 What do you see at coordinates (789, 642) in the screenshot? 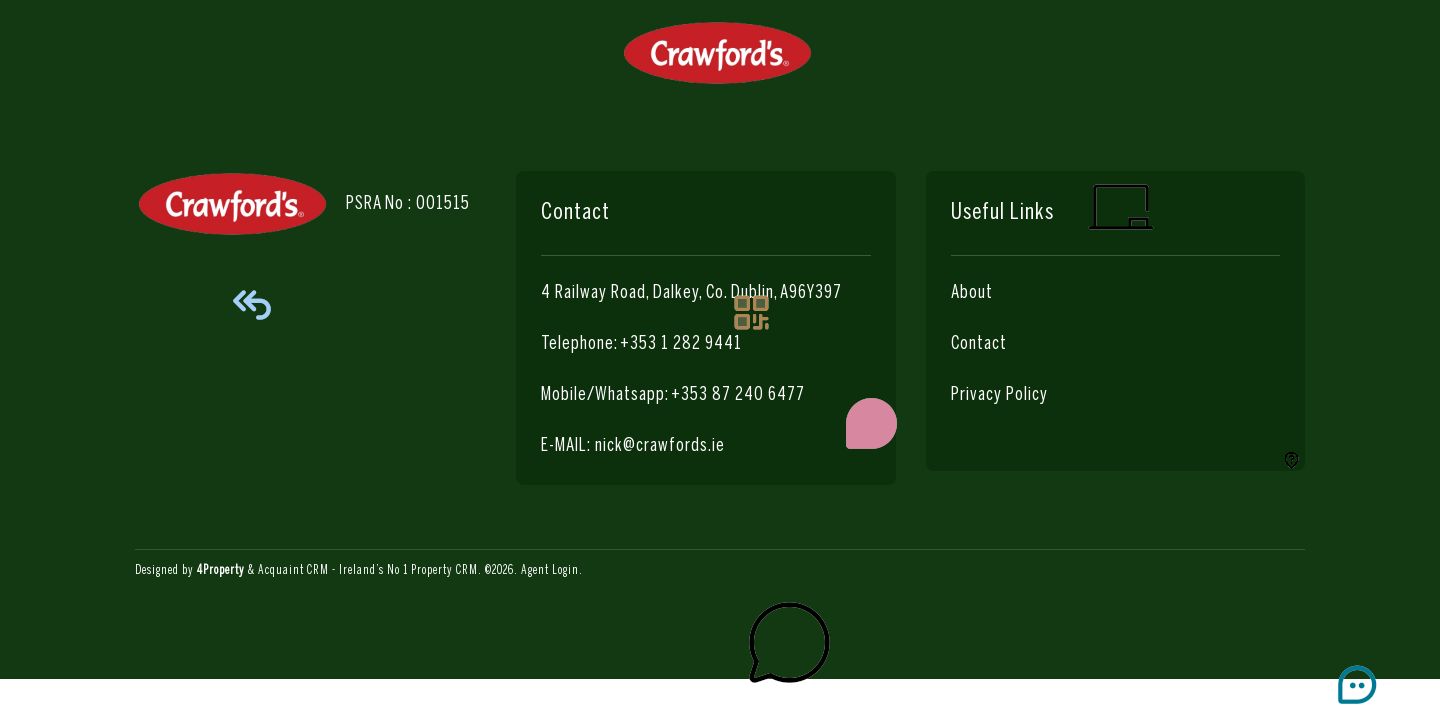
I see `open a chat or messaging feature` at bounding box center [789, 642].